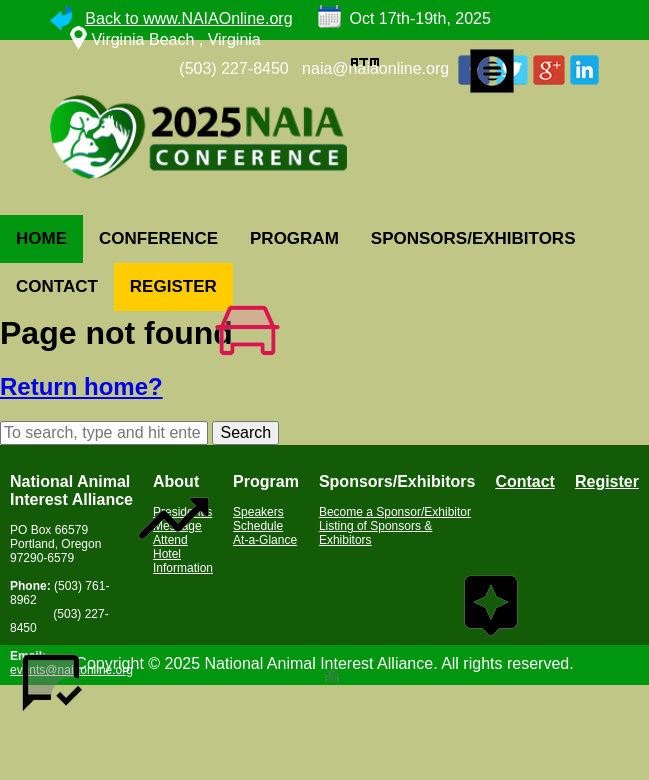 The image size is (649, 780). What do you see at coordinates (247, 331) in the screenshot?
I see `access vehicle or car-related features` at bounding box center [247, 331].